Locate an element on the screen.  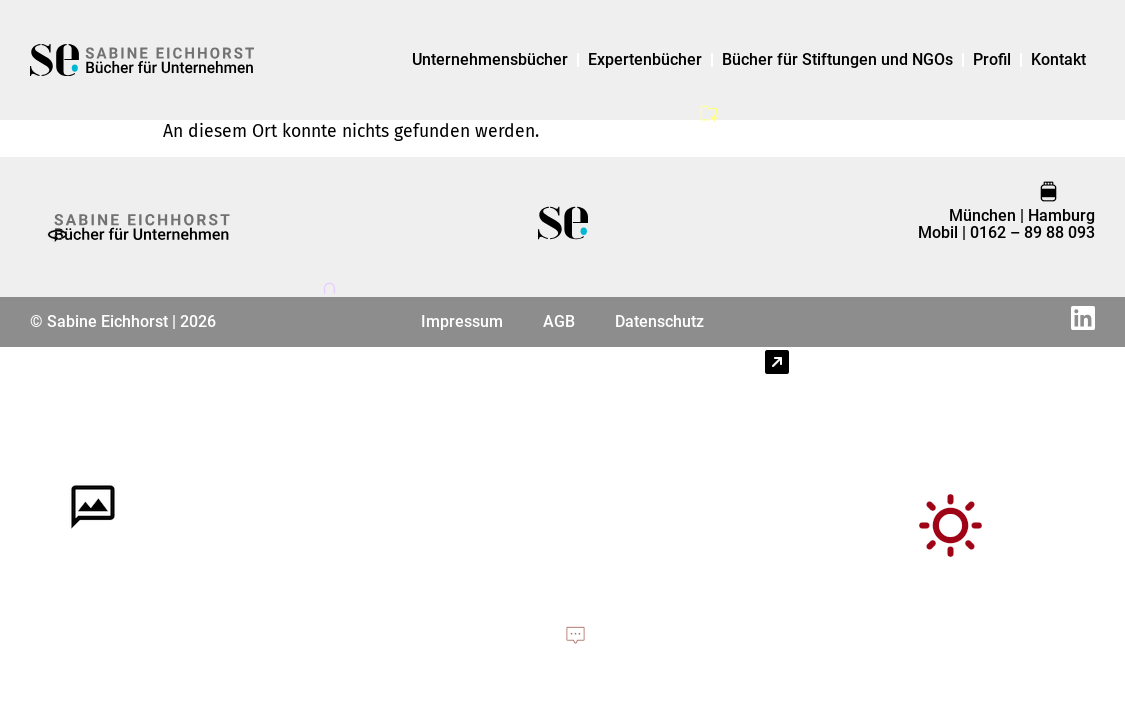
create a new space or workspace is located at coordinates (709, 113).